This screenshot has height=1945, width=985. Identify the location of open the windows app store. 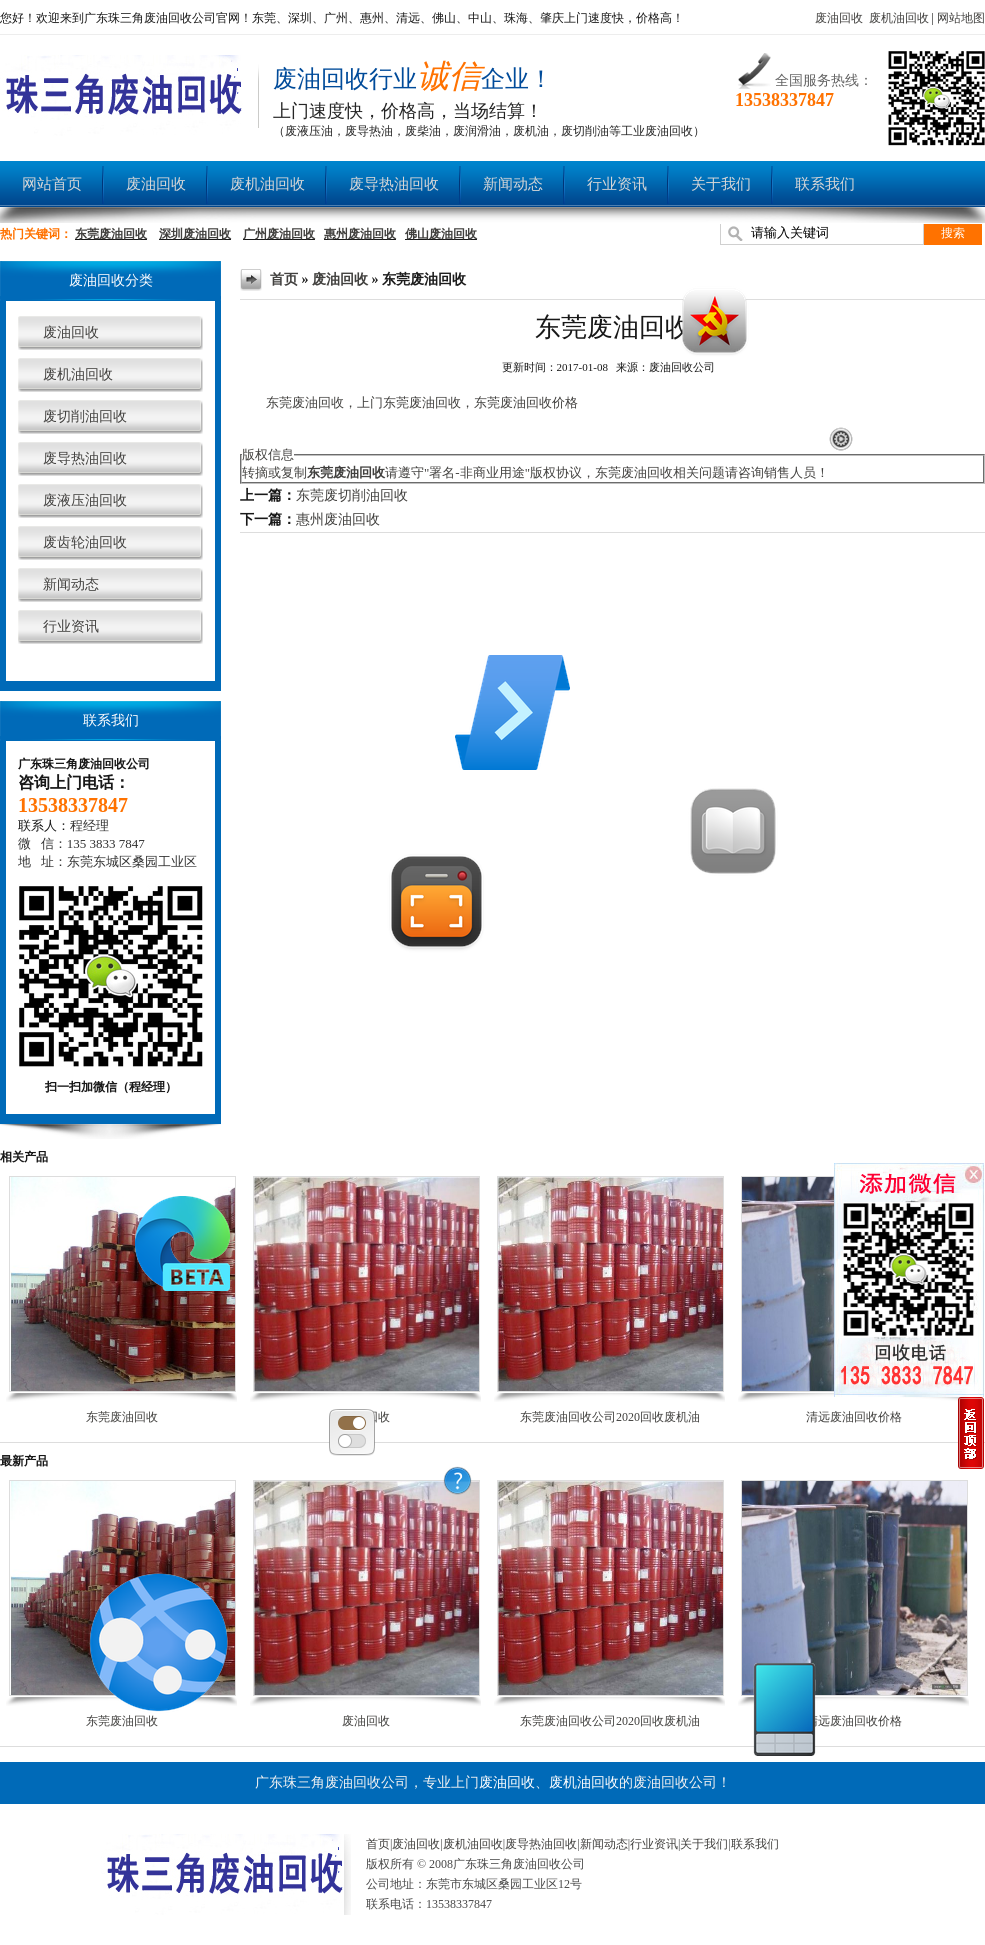
(158, 1642).